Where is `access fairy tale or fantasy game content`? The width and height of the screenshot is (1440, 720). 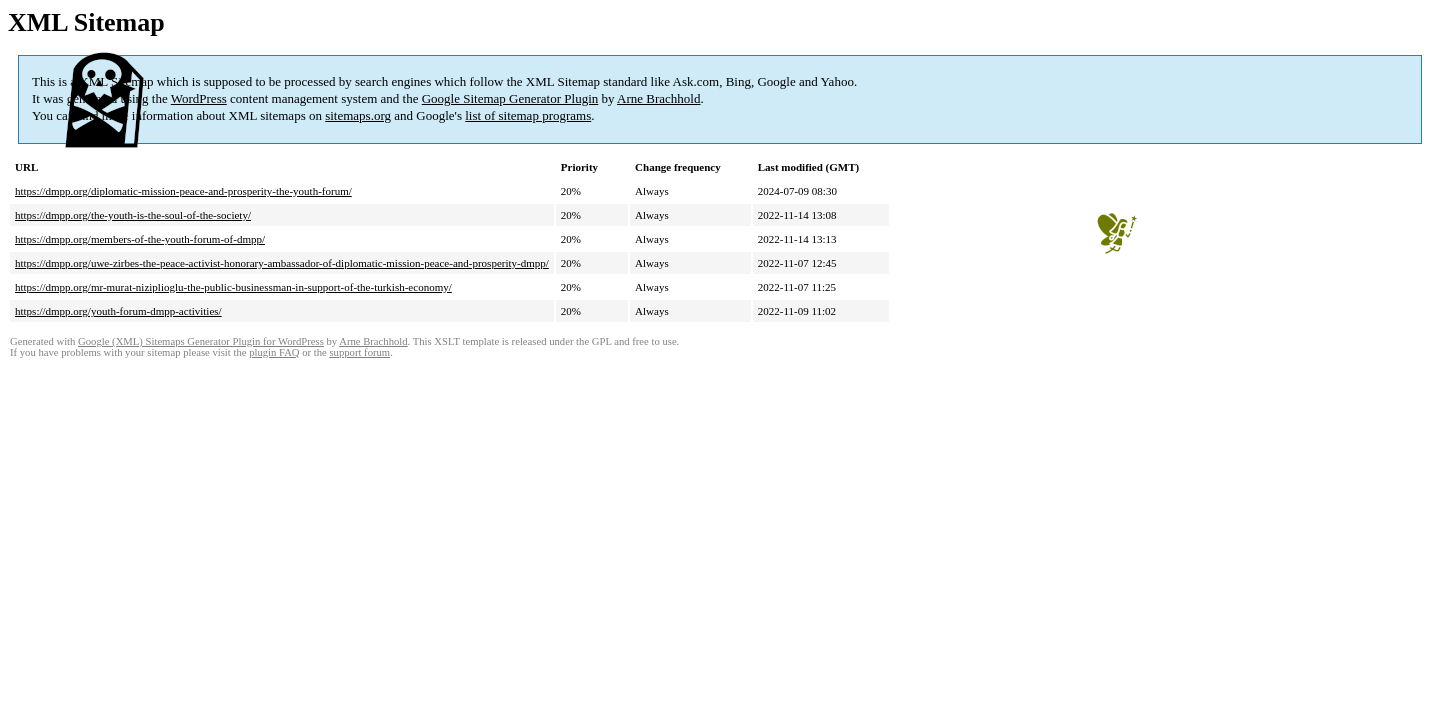 access fairy tale or fantasy game content is located at coordinates (1117, 233).